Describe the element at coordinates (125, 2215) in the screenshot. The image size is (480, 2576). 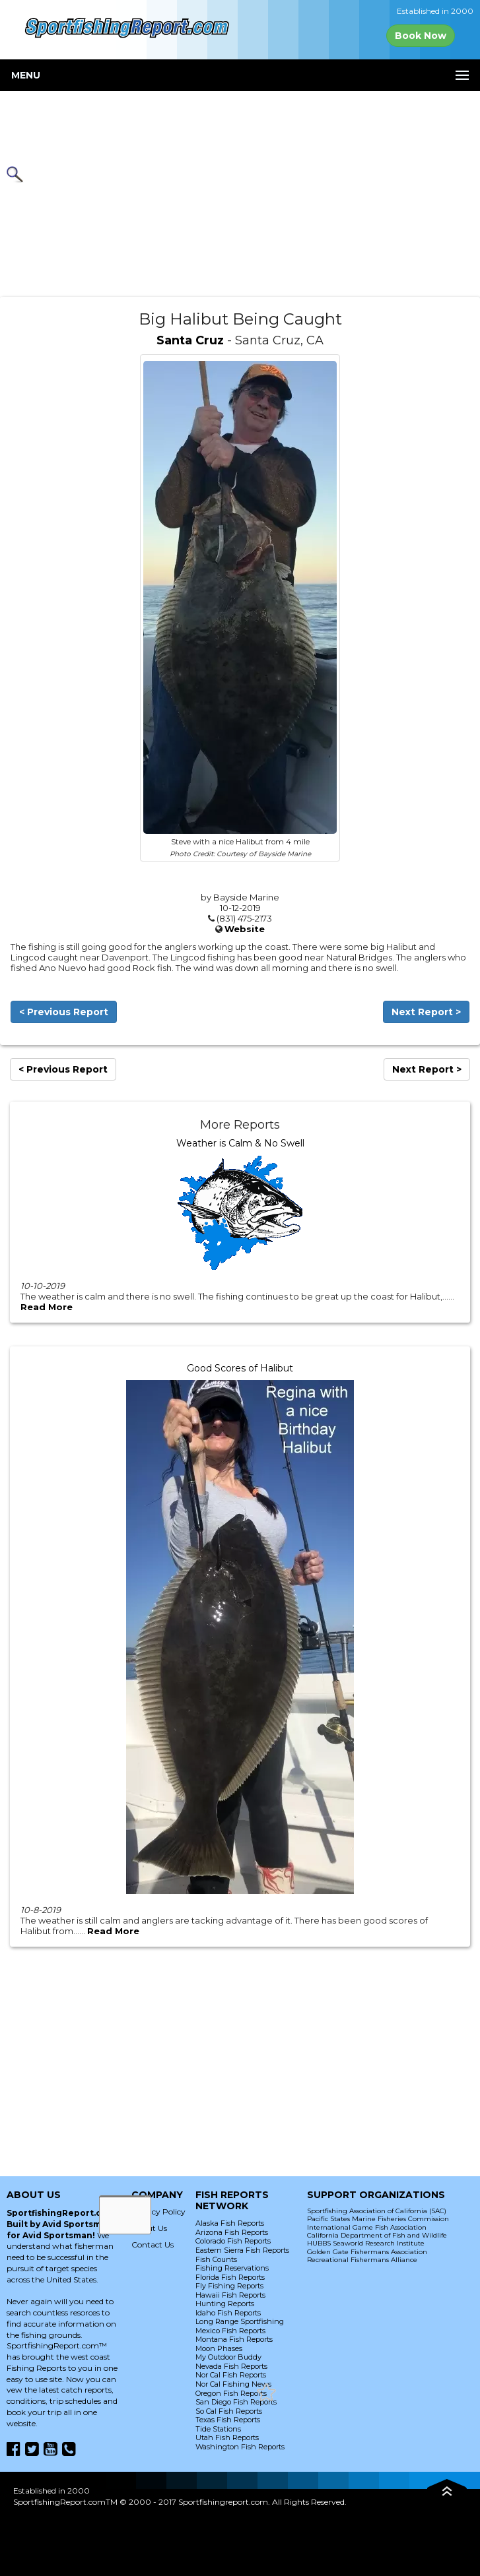
I see `open a new window` at that location.